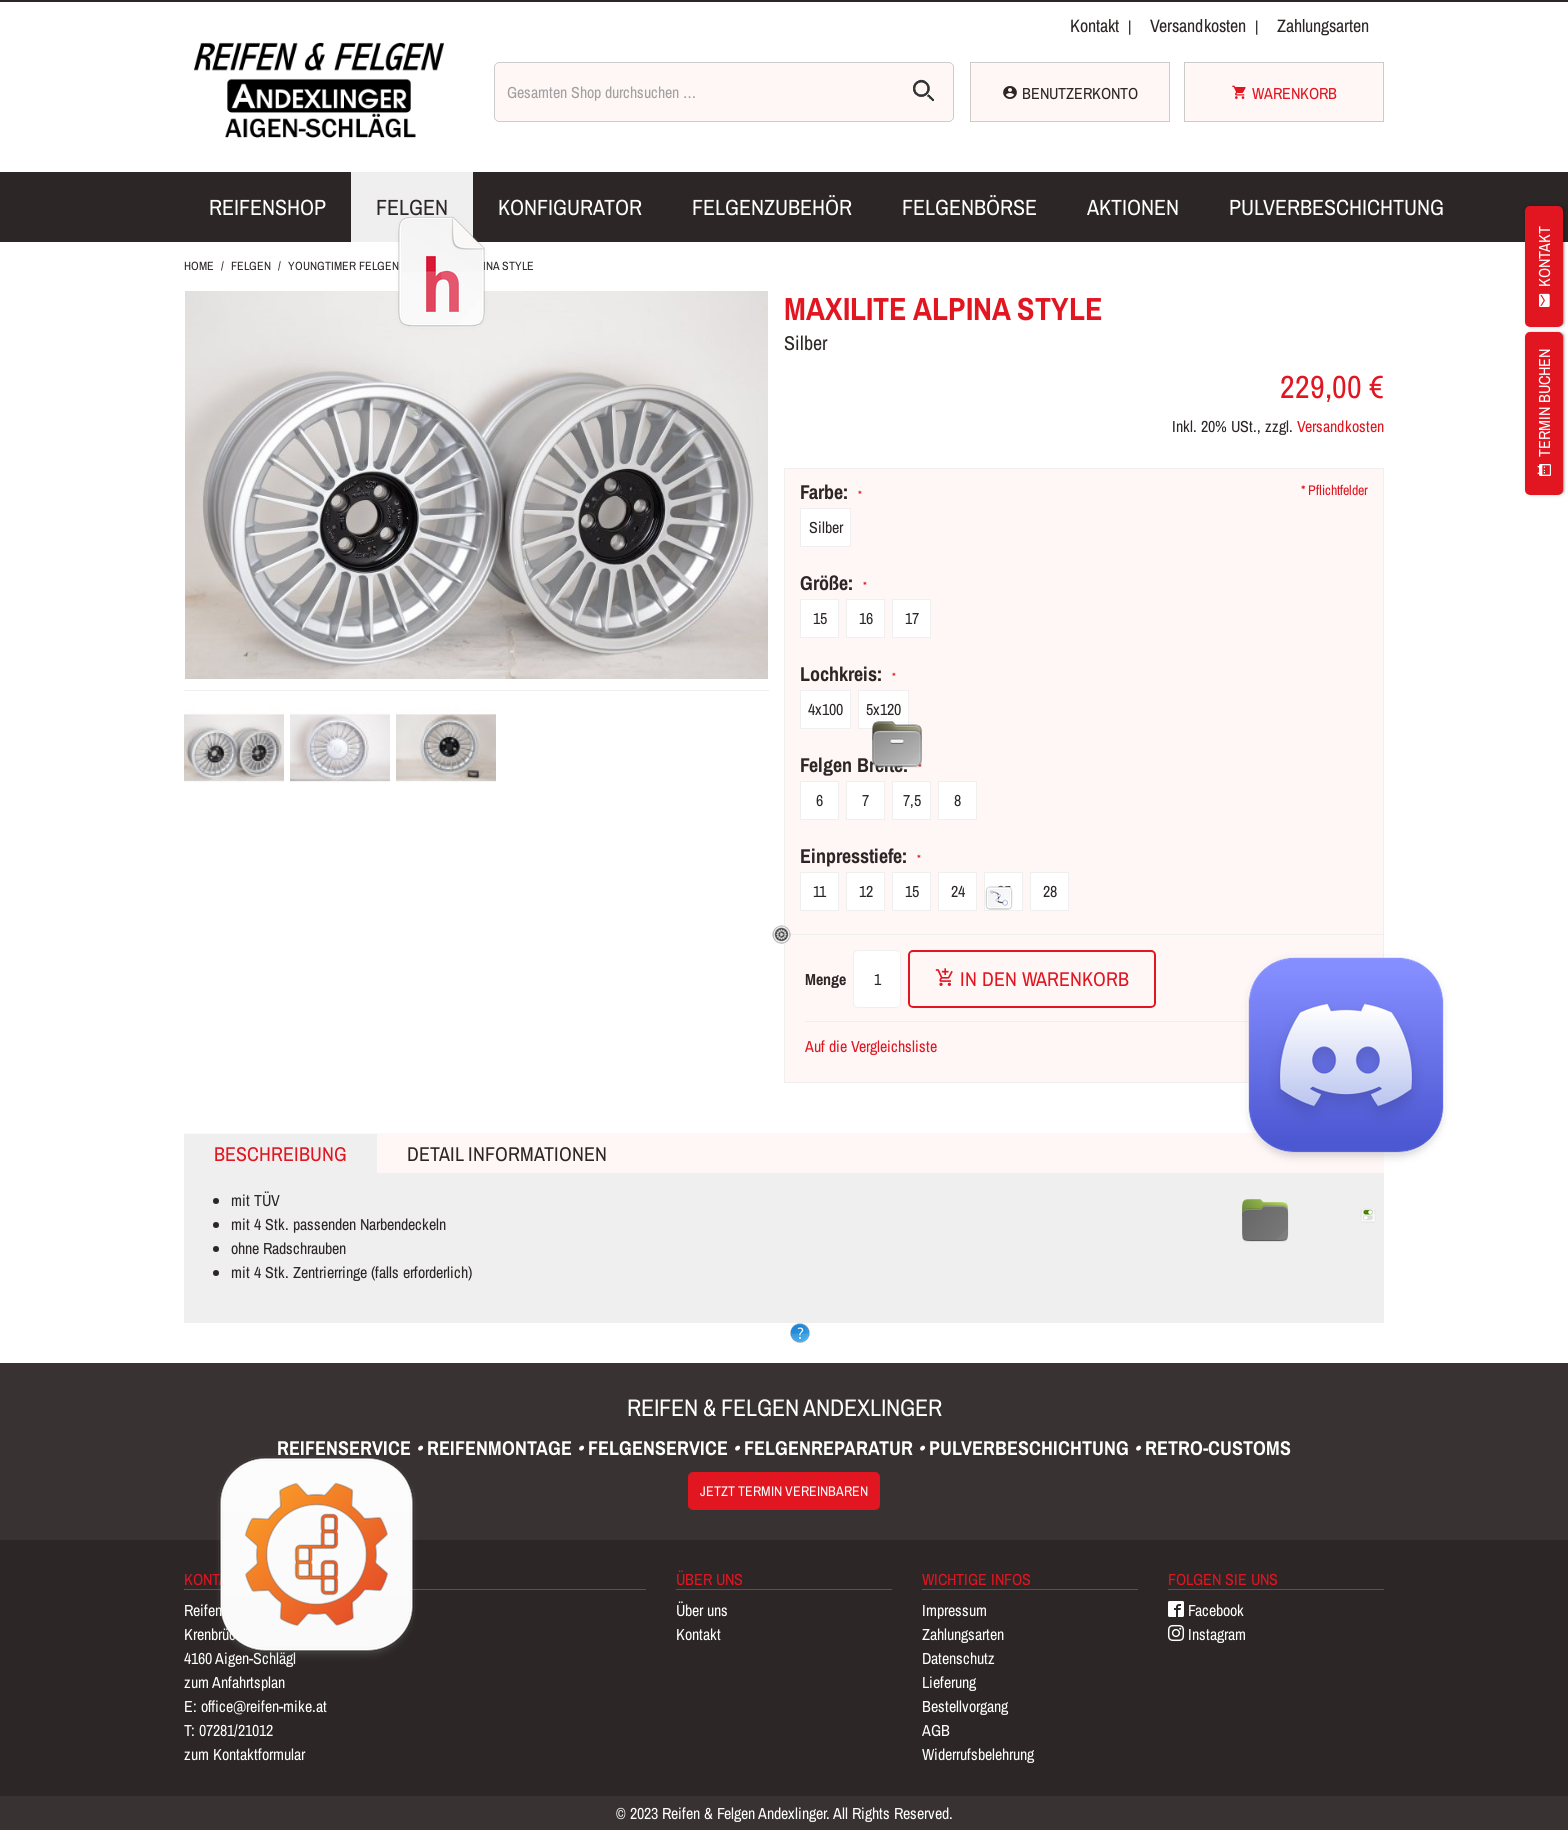 Image resolution: width=1568 pixels, height=1830 pixels. I want to click on open settings or configuration options, so click(781, 934).